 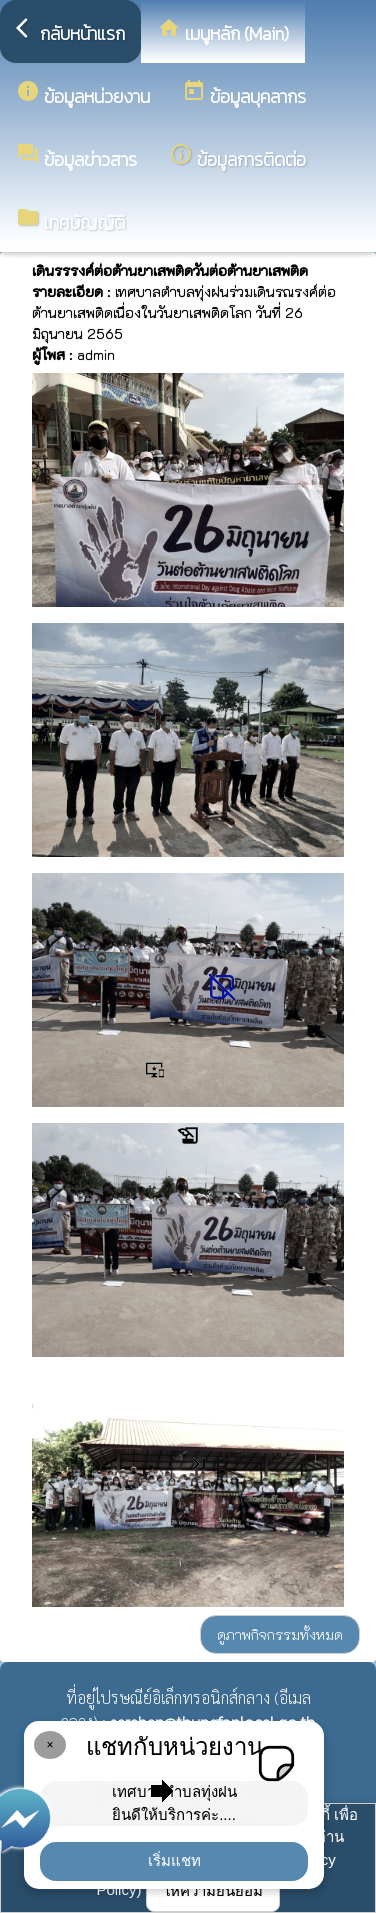 I want to click on add a sticker to your message, so click(x=276, y=1763).